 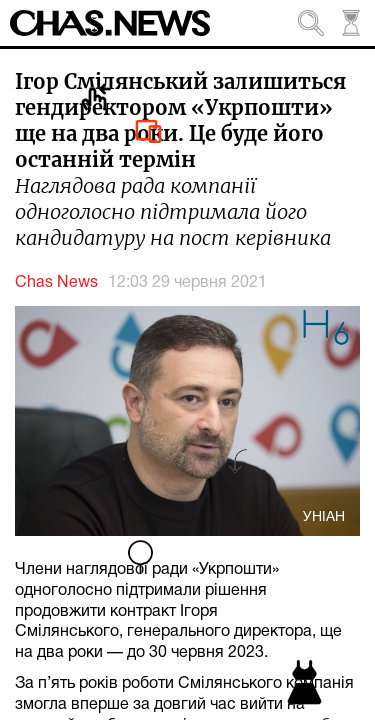 What do you see at coordinates (140, 556) in the screenshot?
I see `select neuter or non-binary gender option` at bounding box center [140, 556].